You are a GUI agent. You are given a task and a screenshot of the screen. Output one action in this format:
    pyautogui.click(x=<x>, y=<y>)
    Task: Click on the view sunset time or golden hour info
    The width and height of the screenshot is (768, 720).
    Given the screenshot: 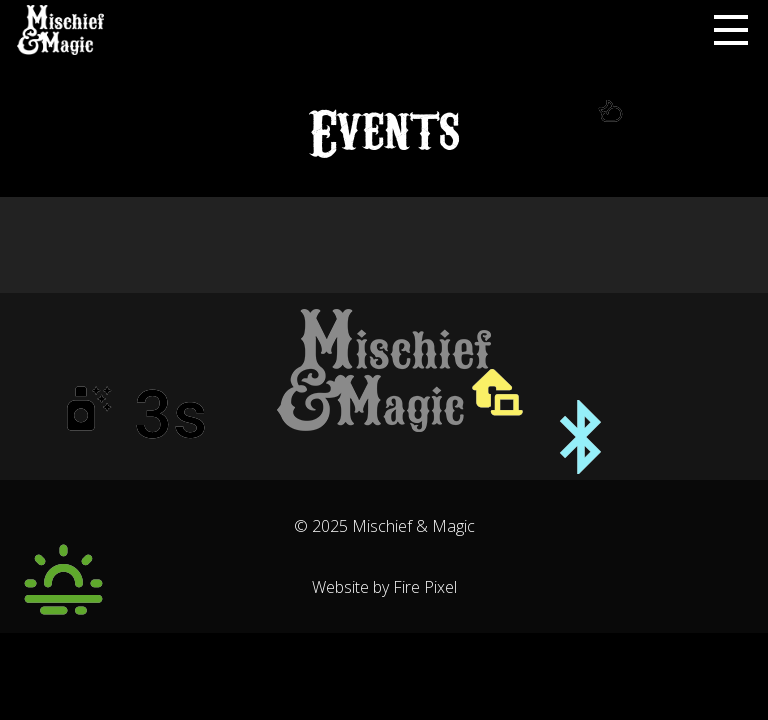 What is the action you would take?
    pyautogui.click(x=63, y=579)
    